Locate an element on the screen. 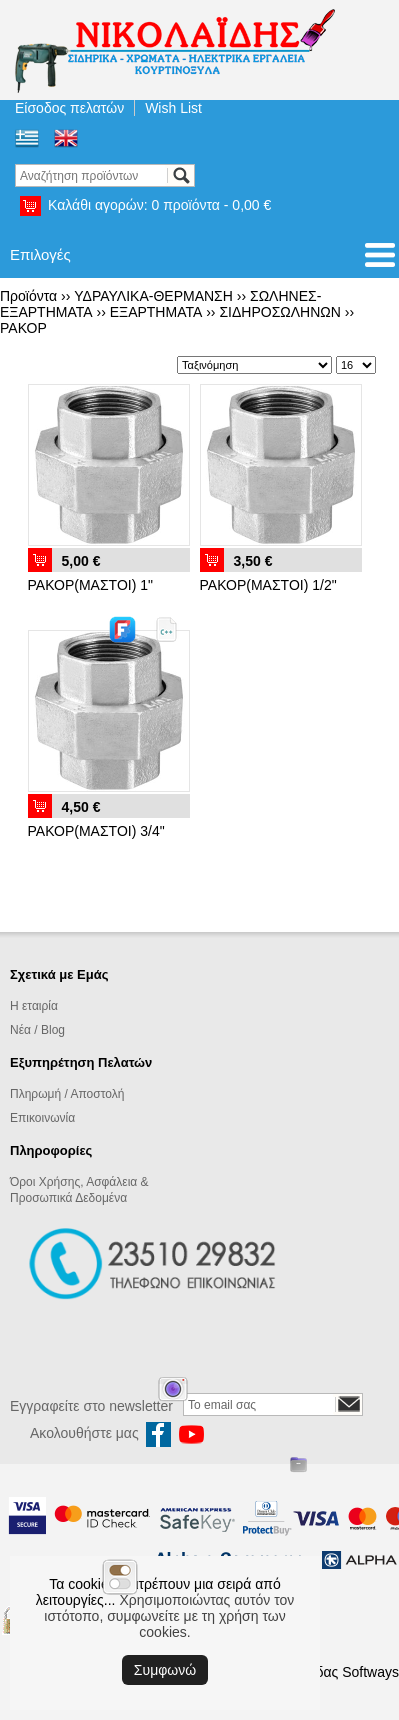  open the camera app is located at coordinates (173, 1389).